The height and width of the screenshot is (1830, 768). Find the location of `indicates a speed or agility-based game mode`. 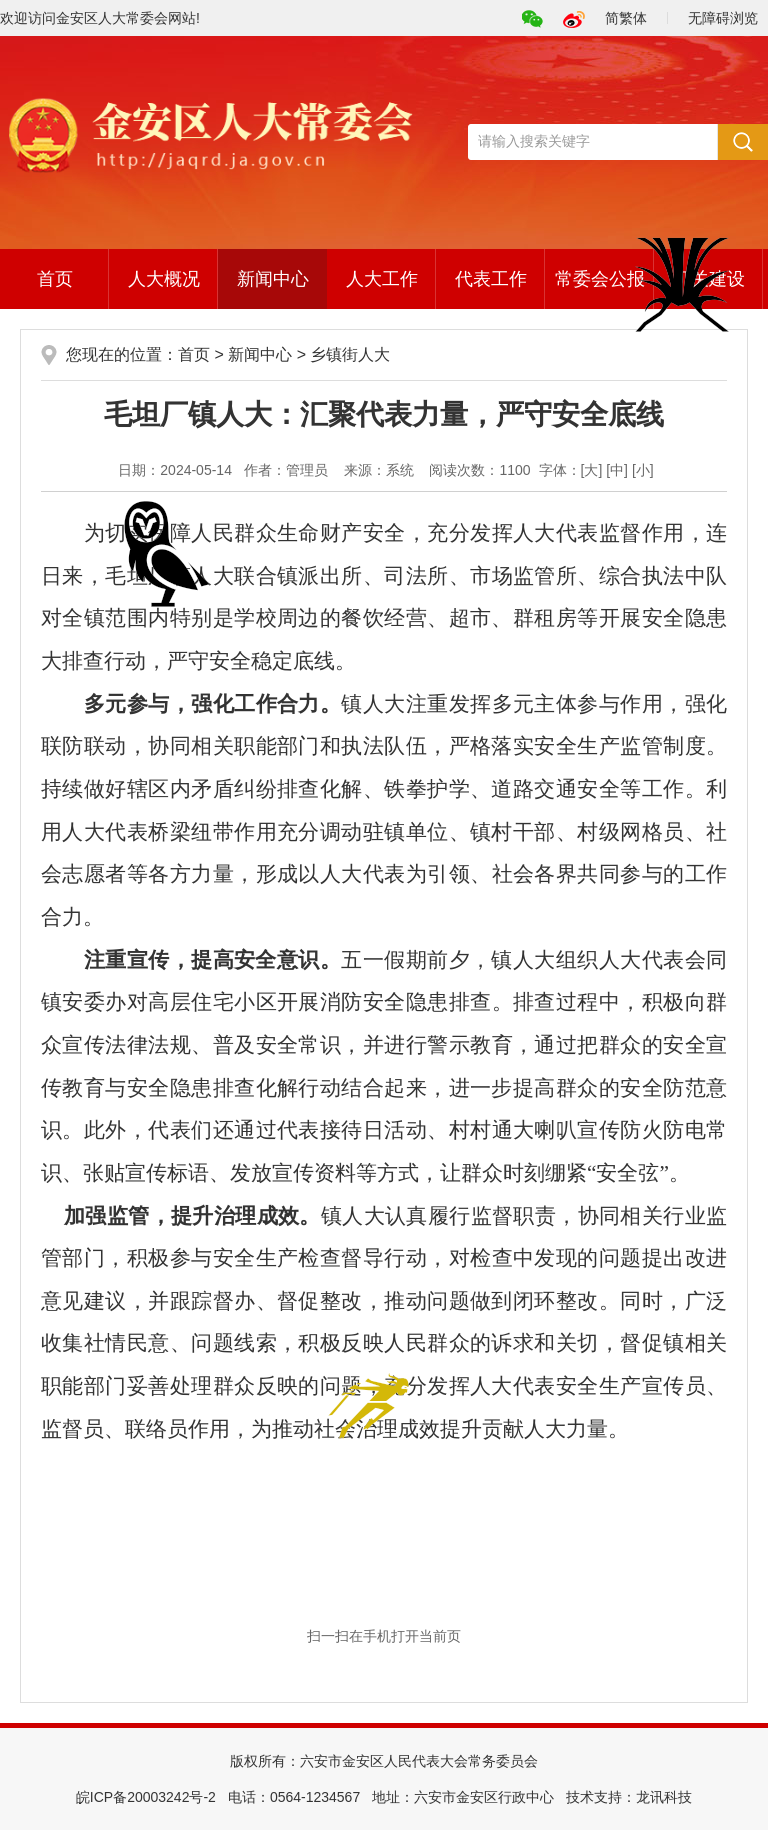

indicates a speed or agility-based game mode is located at coordinates (368, 1406).